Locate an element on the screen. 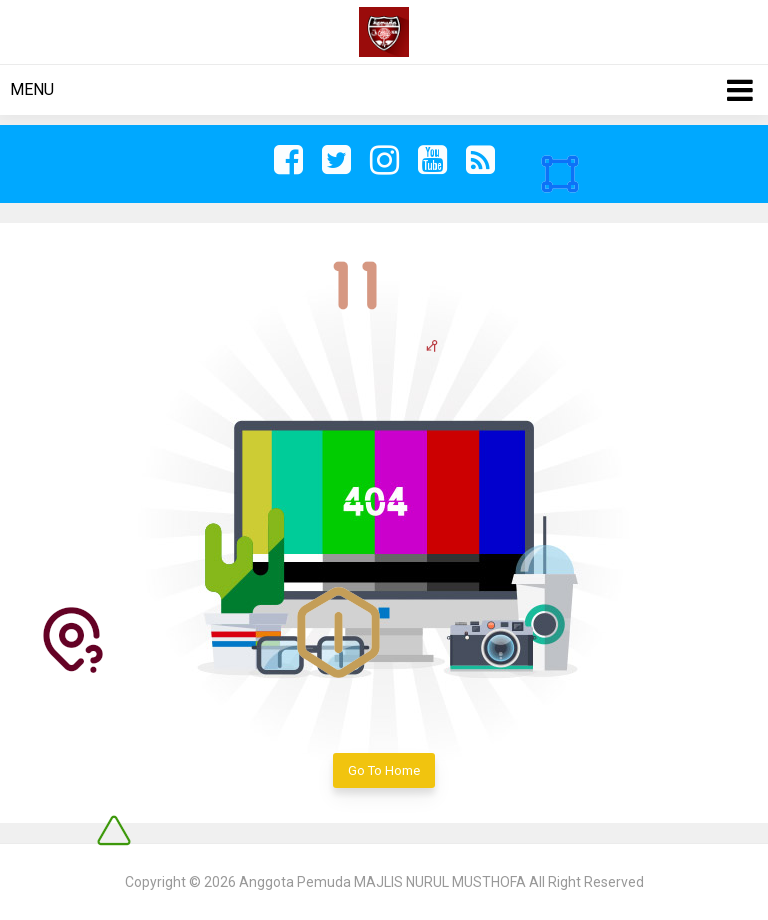 This screenshot has height=920, width=768. take the first left exit at the roundabout is located at coordinates (432, 346).